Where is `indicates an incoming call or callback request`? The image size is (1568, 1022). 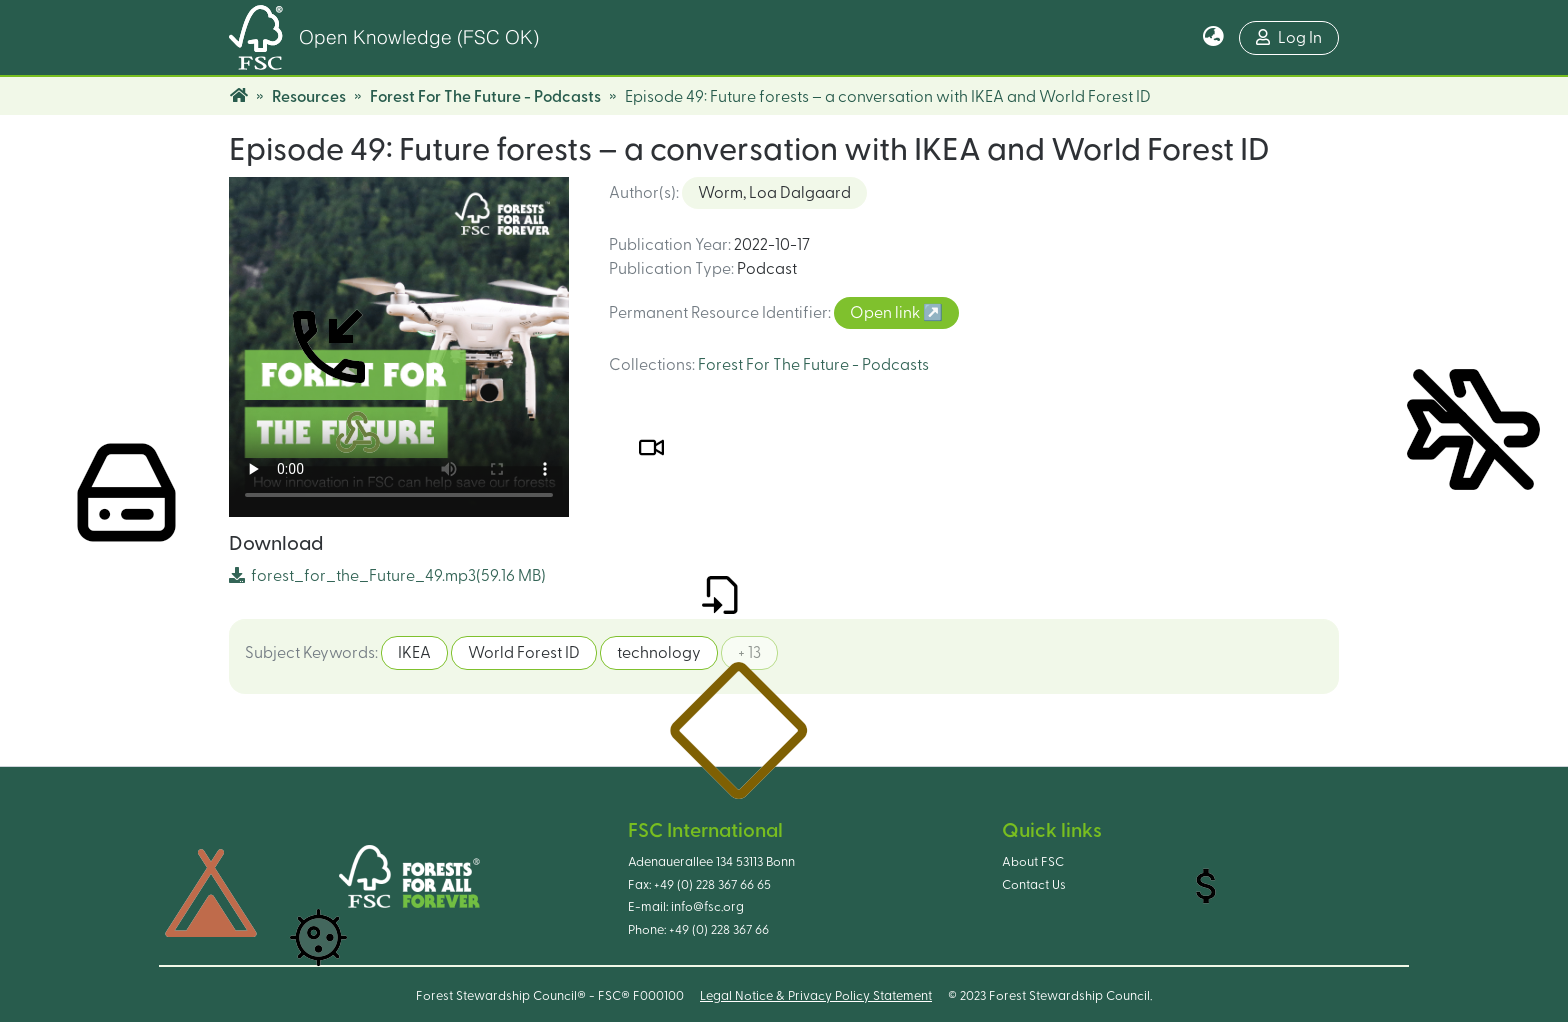 indicates an incoming call or callback request is located at coordinates (329, 347).